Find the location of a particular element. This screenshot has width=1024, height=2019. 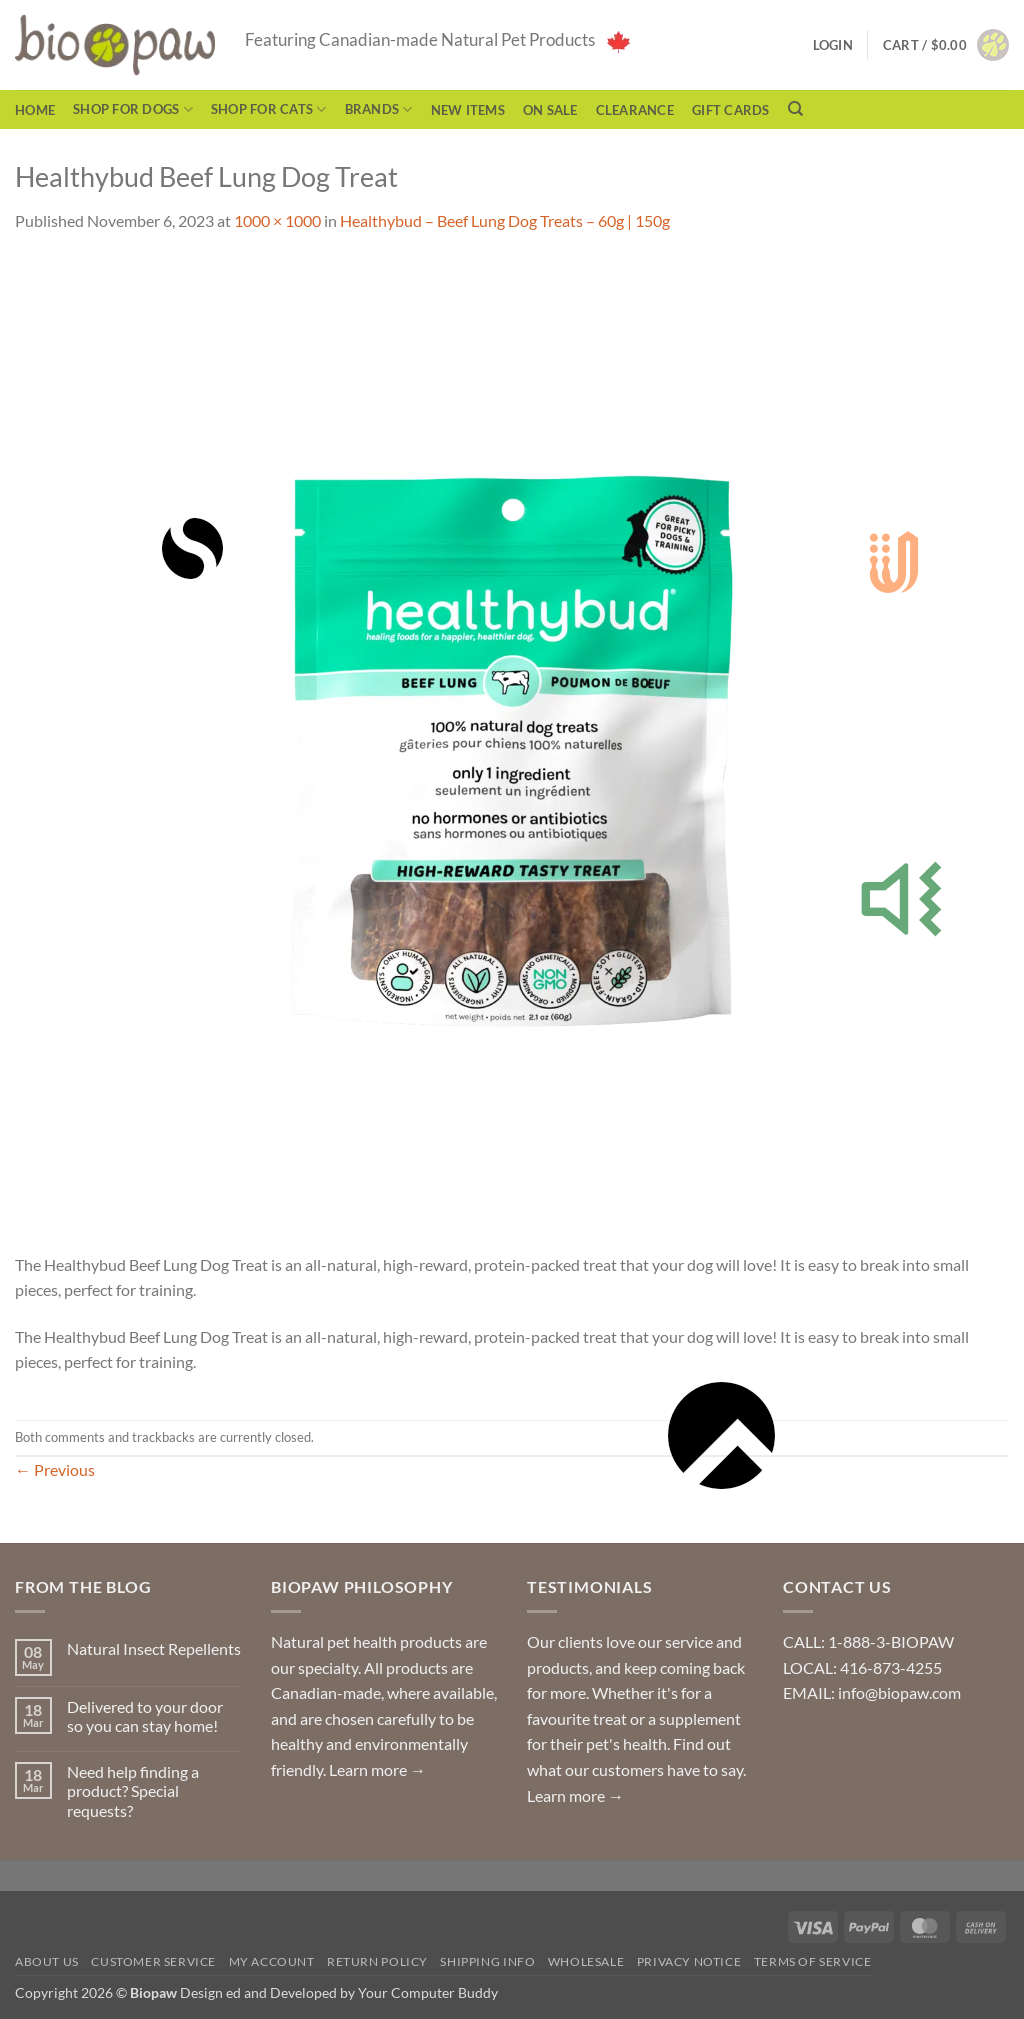

Rocky Linux logo is located at coordinates (721, 1435).